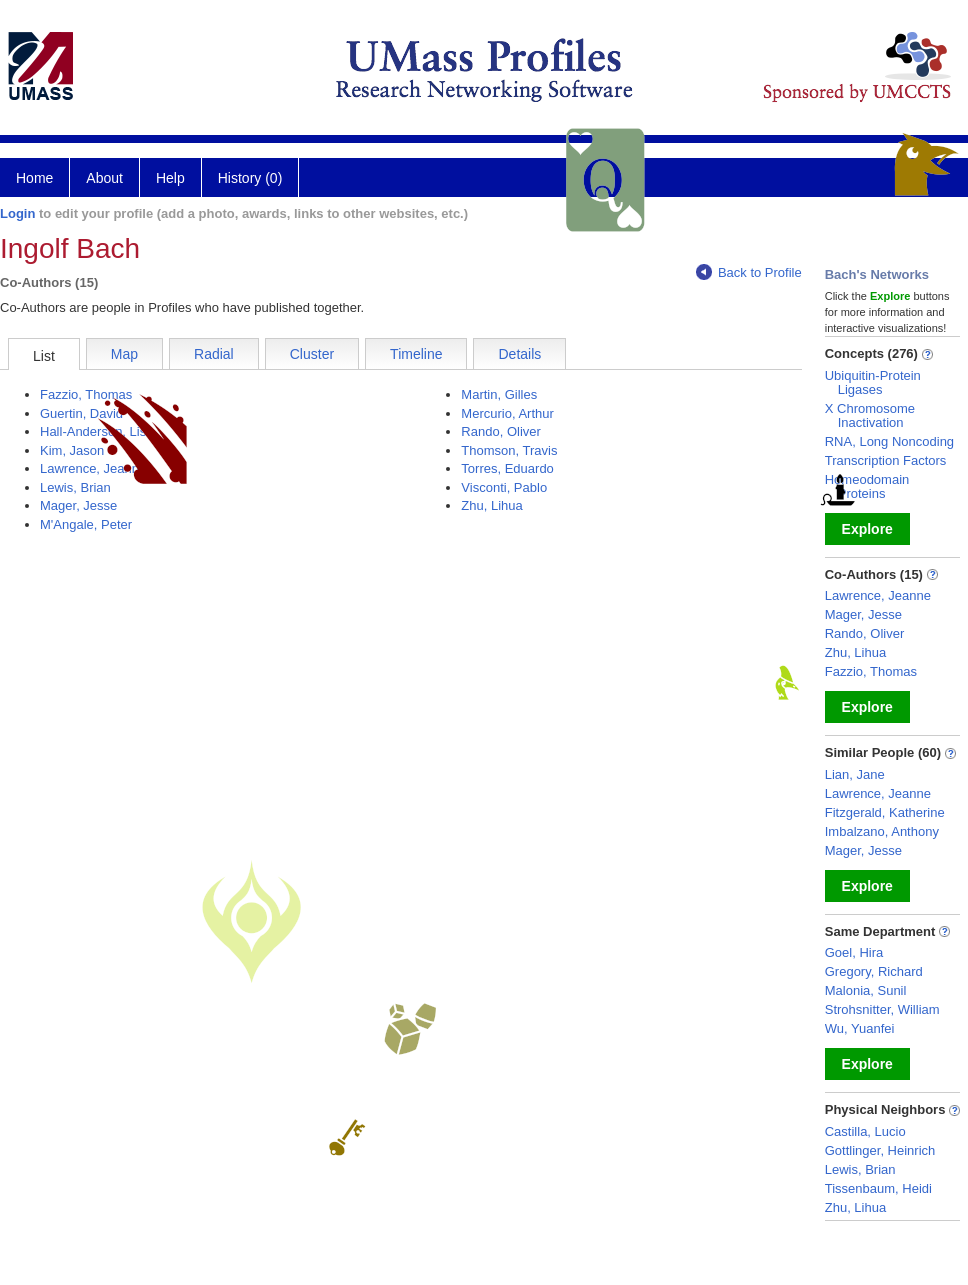  What do you see at coordinates (785, 682) in the screenshot?
I see `cassowary bird icon for wildlife or nature app` at bounding box center [785, 682].